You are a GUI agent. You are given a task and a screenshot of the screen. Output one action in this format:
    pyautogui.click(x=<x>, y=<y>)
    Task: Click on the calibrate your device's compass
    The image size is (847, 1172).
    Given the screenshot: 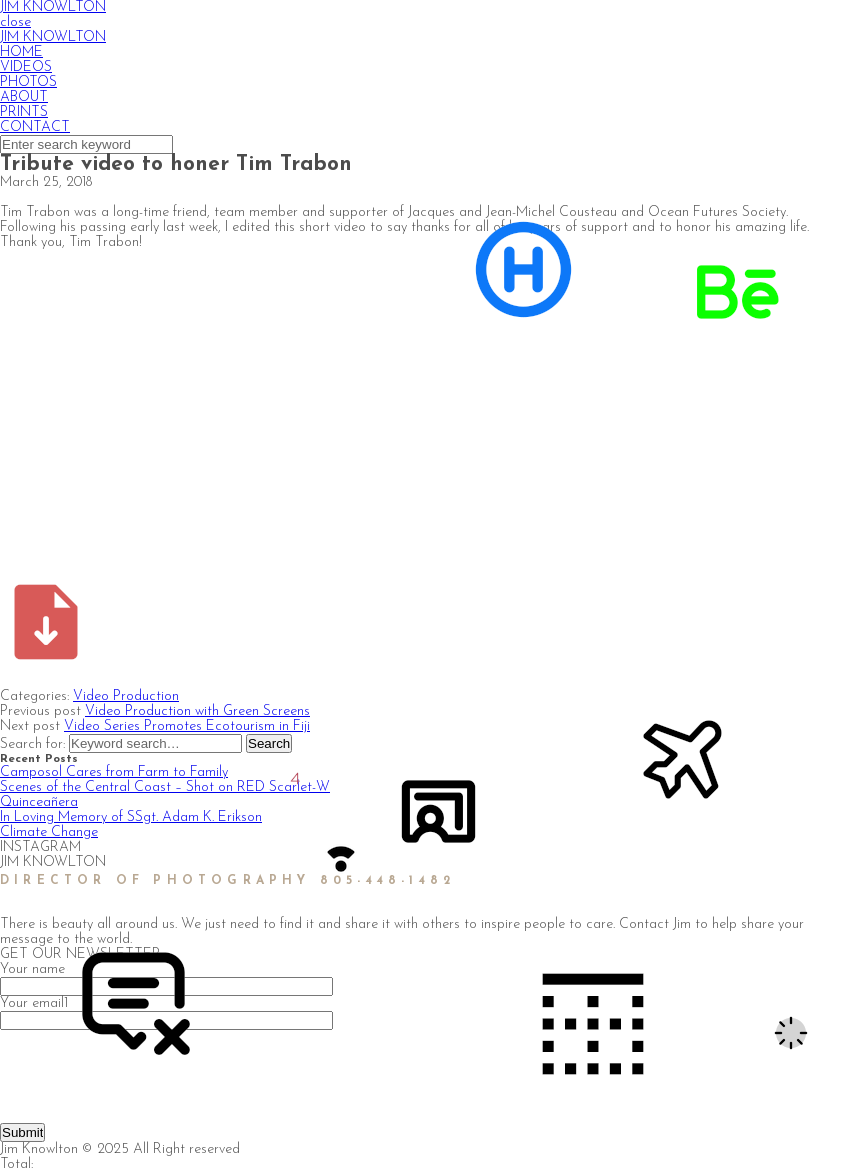 What is the action you would take?
    pyautogui.click(x=341, y=859)
    